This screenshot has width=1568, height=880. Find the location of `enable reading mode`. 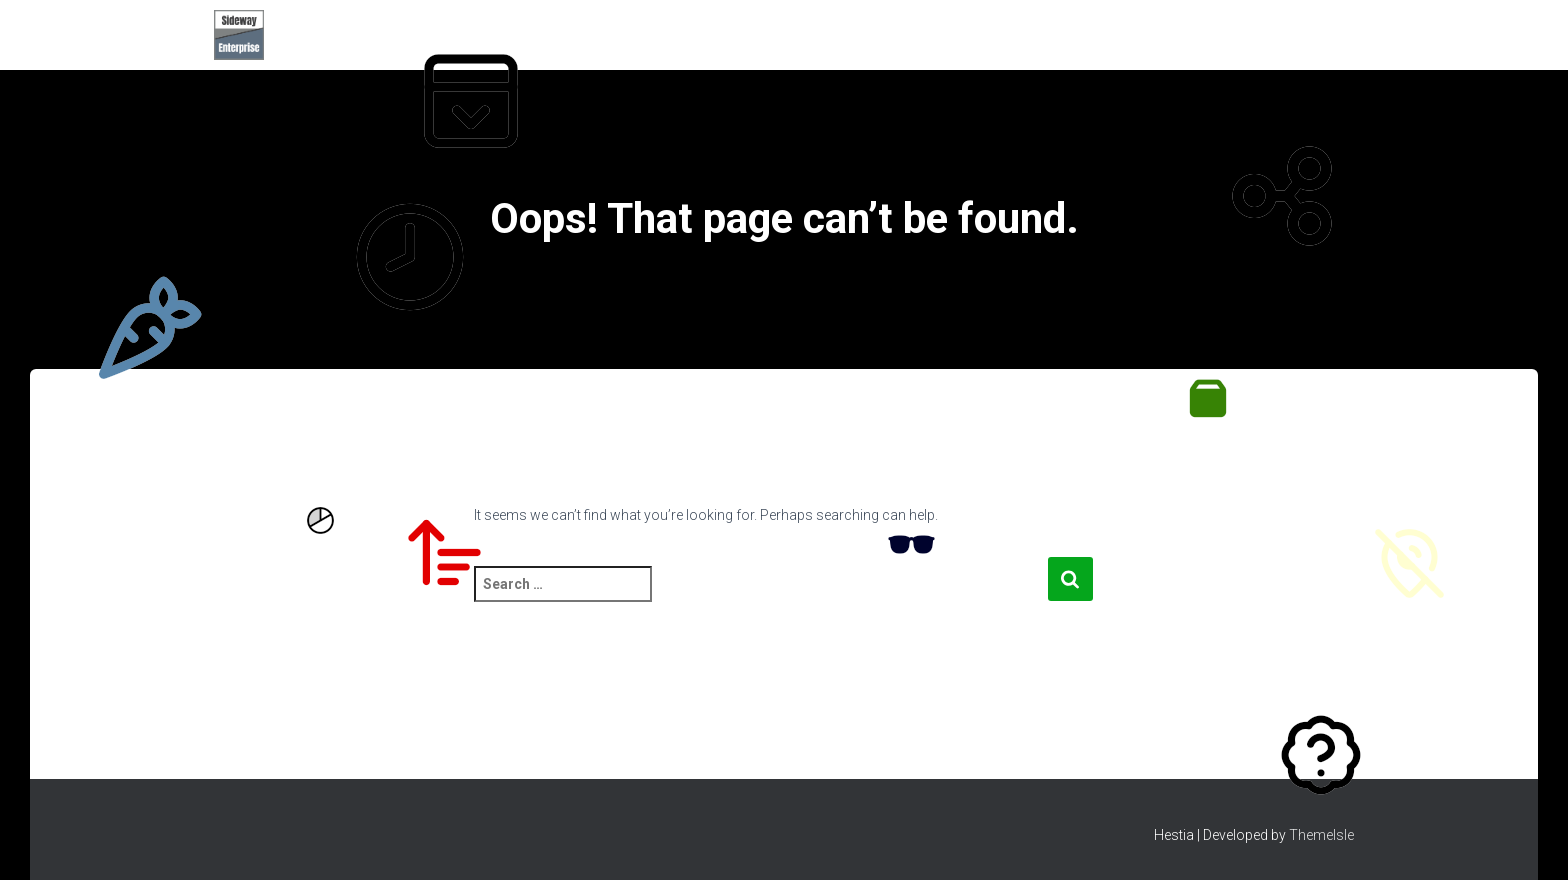

enable reading mode is located at coordinates (911, 544).